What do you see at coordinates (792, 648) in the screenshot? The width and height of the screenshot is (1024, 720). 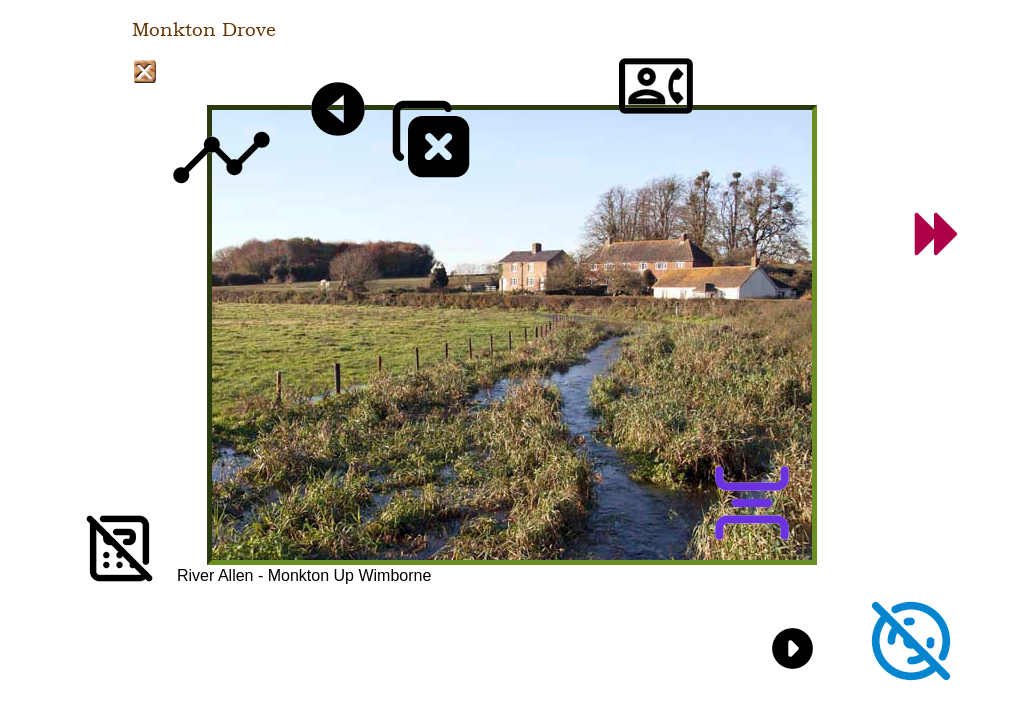 I see `play media or video content` at bounding box center [792, 648].